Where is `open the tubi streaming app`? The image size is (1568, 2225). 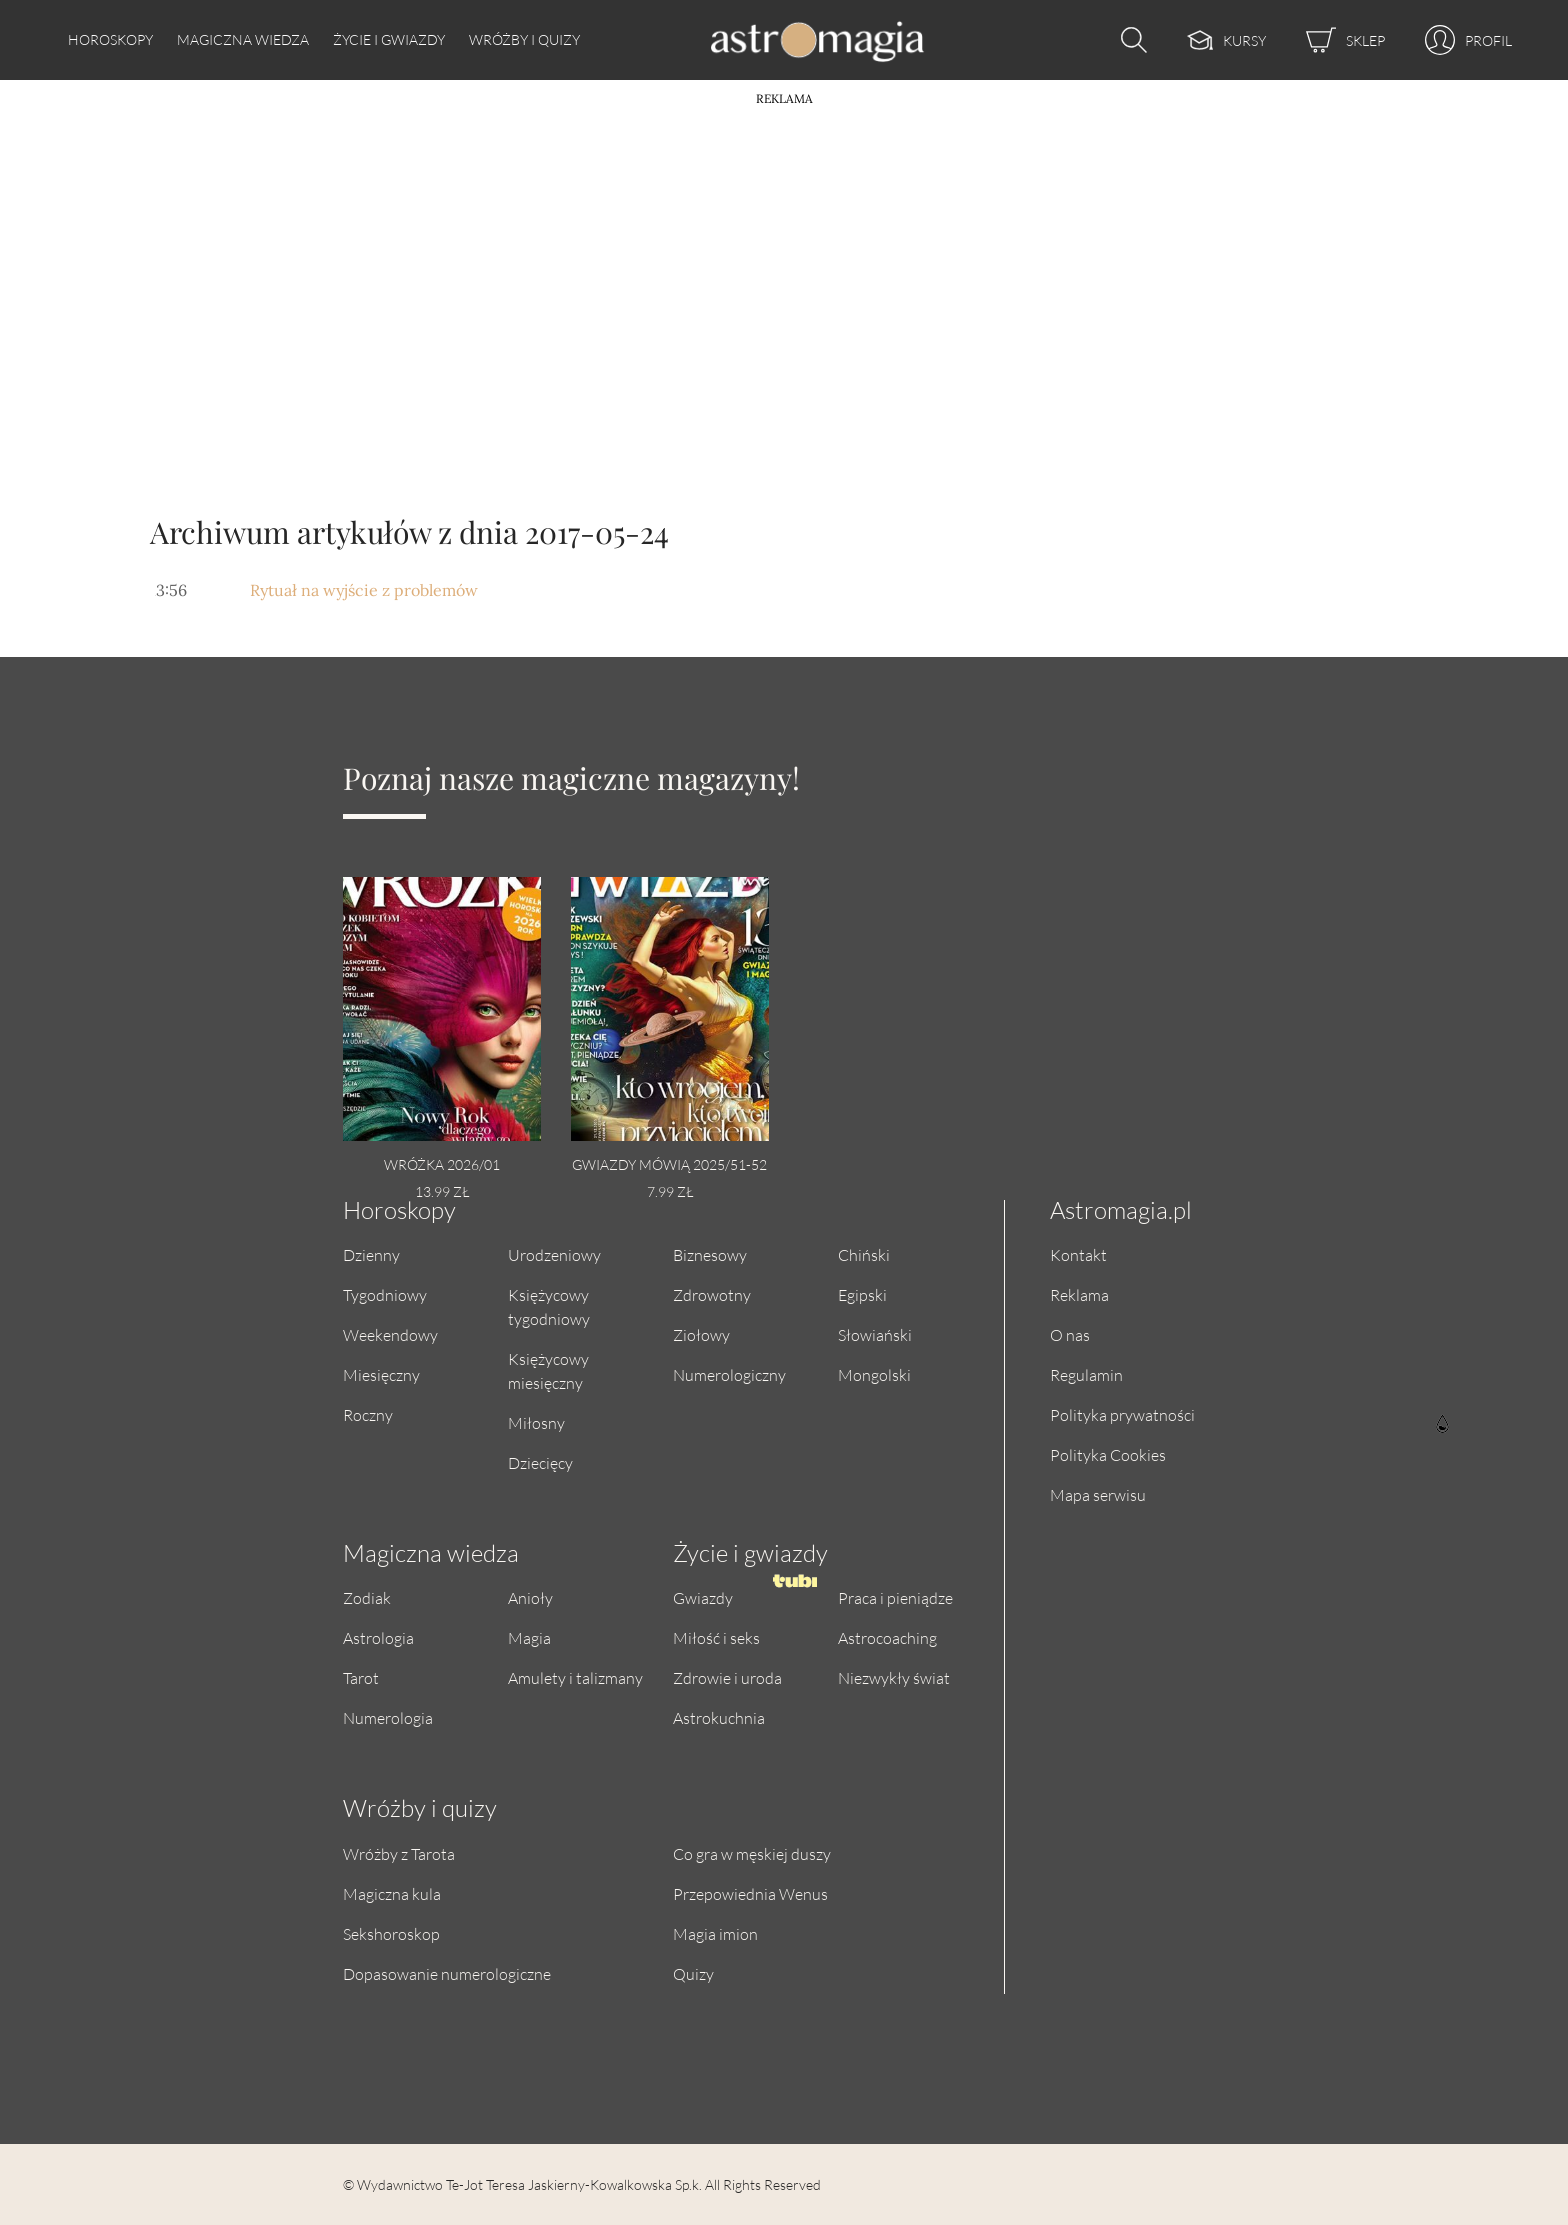 open the tubi streaming app is located at coordinates (795, 1581).